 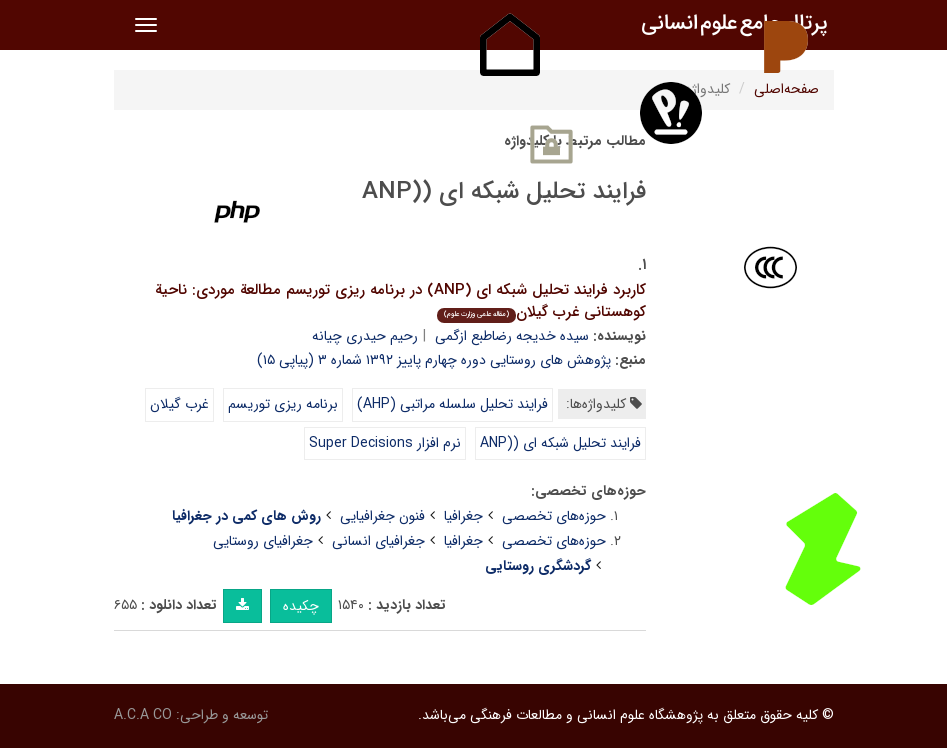 I want to click on open the Pandora music streaming app, so click(x=786, y=47).